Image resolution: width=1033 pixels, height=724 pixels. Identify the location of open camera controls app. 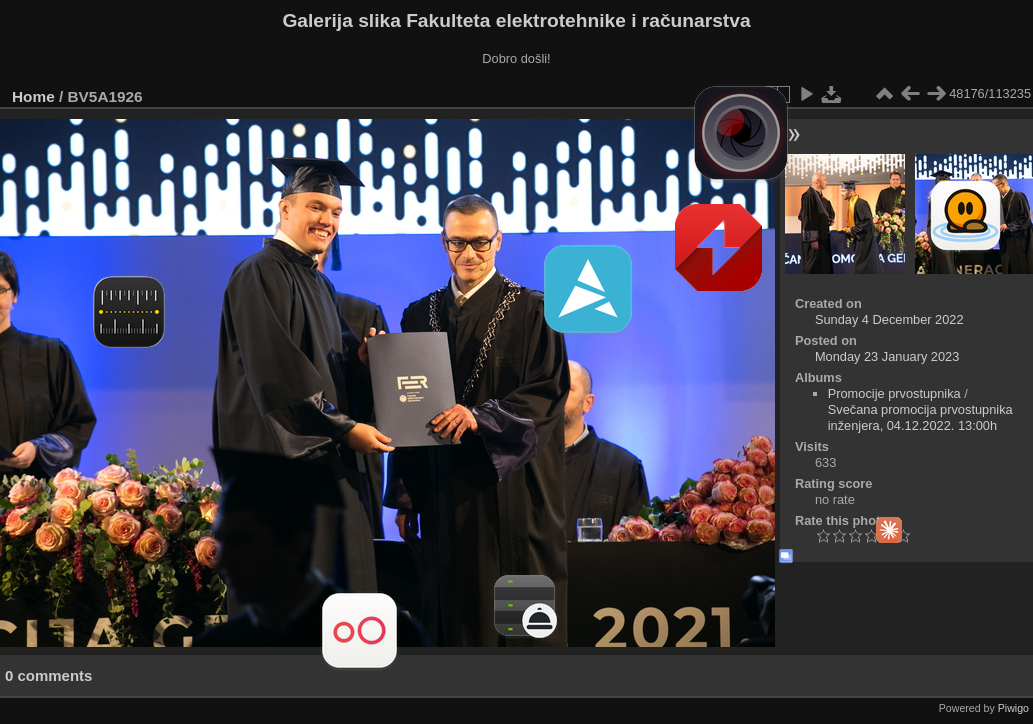
(741, 133).